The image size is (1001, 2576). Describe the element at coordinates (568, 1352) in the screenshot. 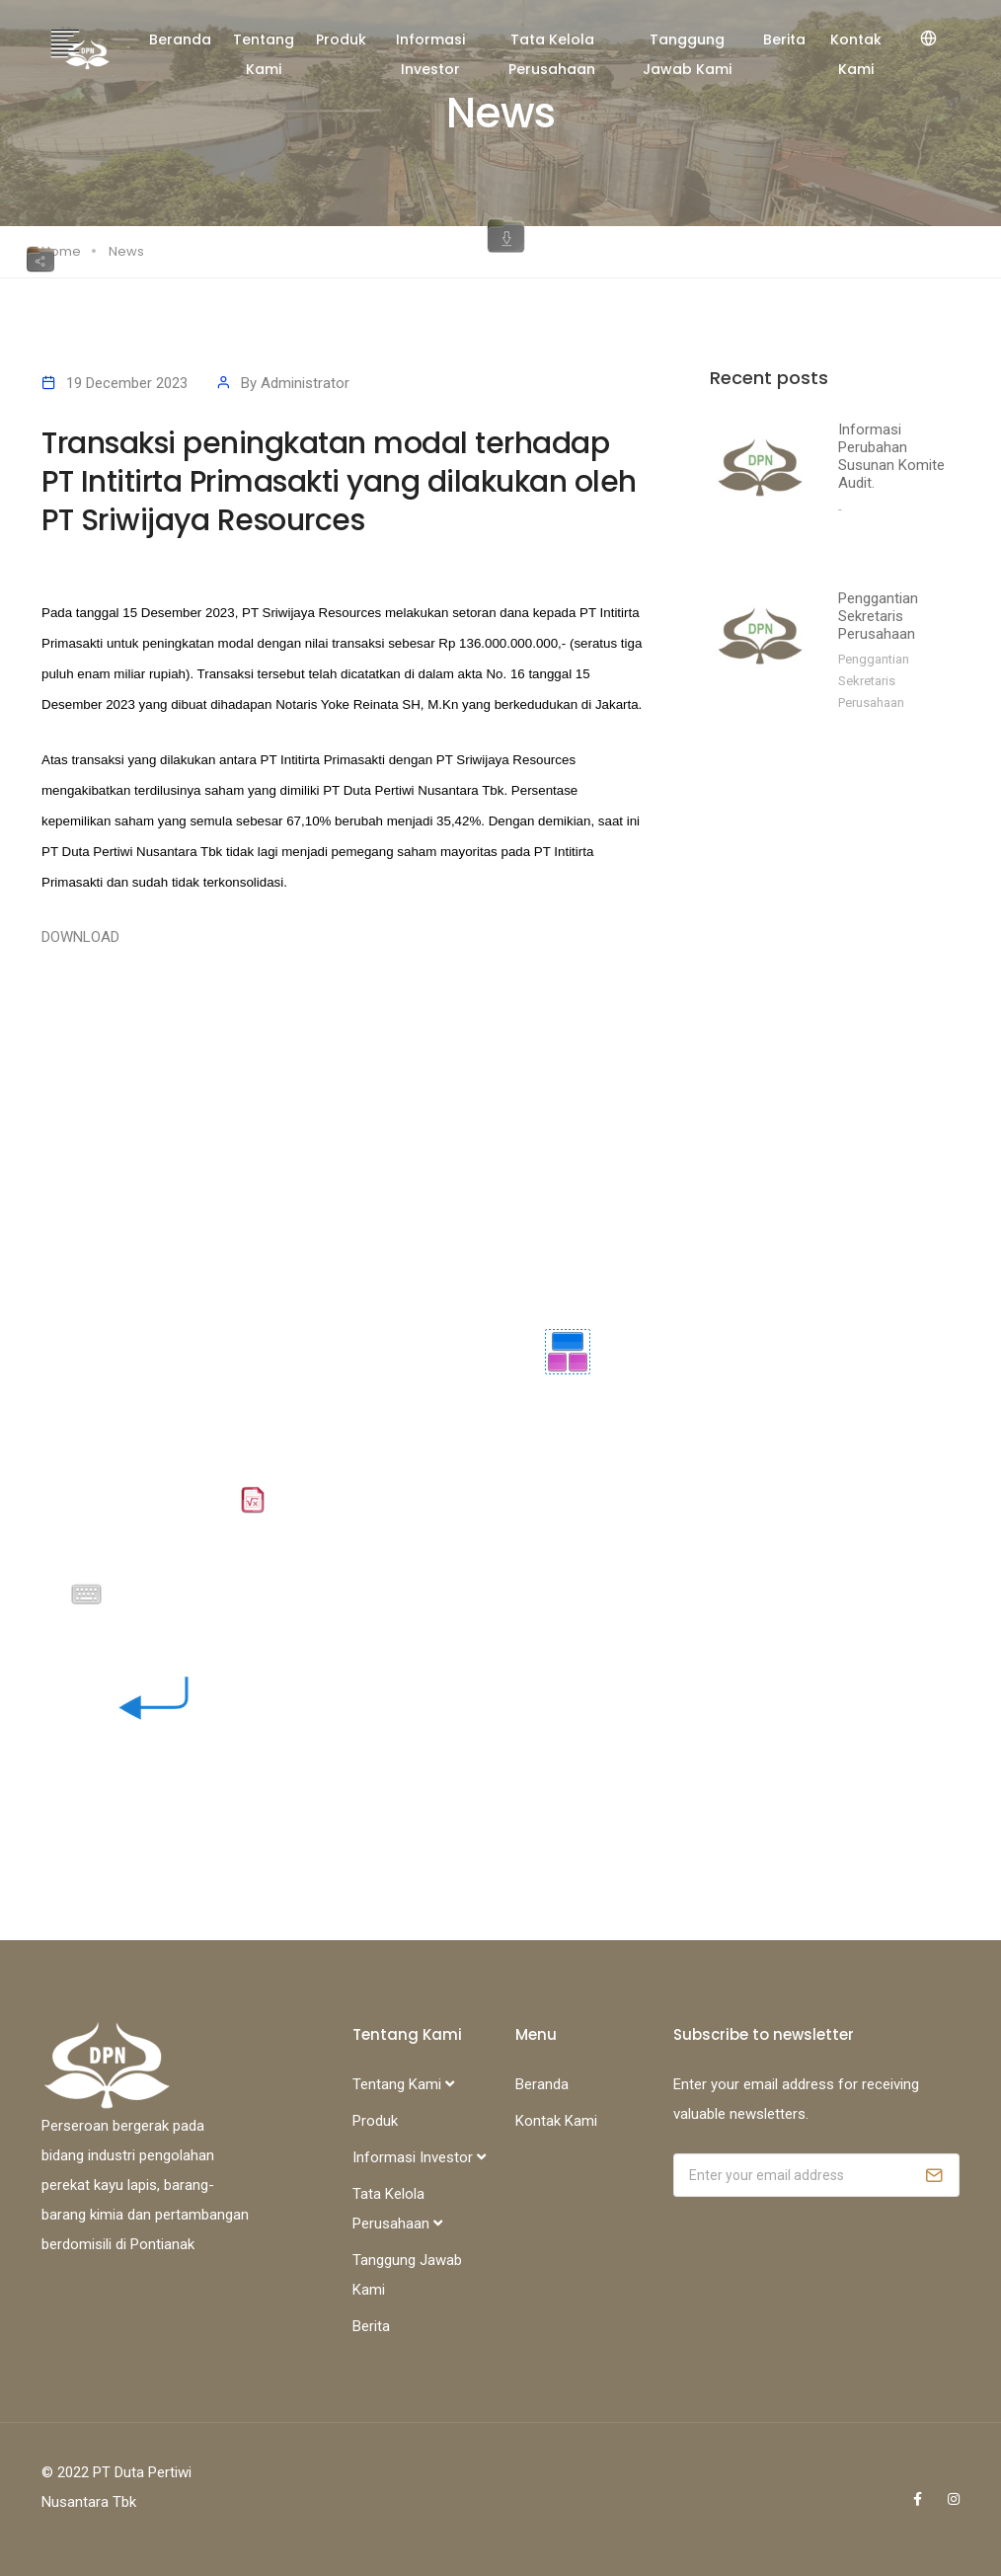

I see `select all items in the current view` at that location.